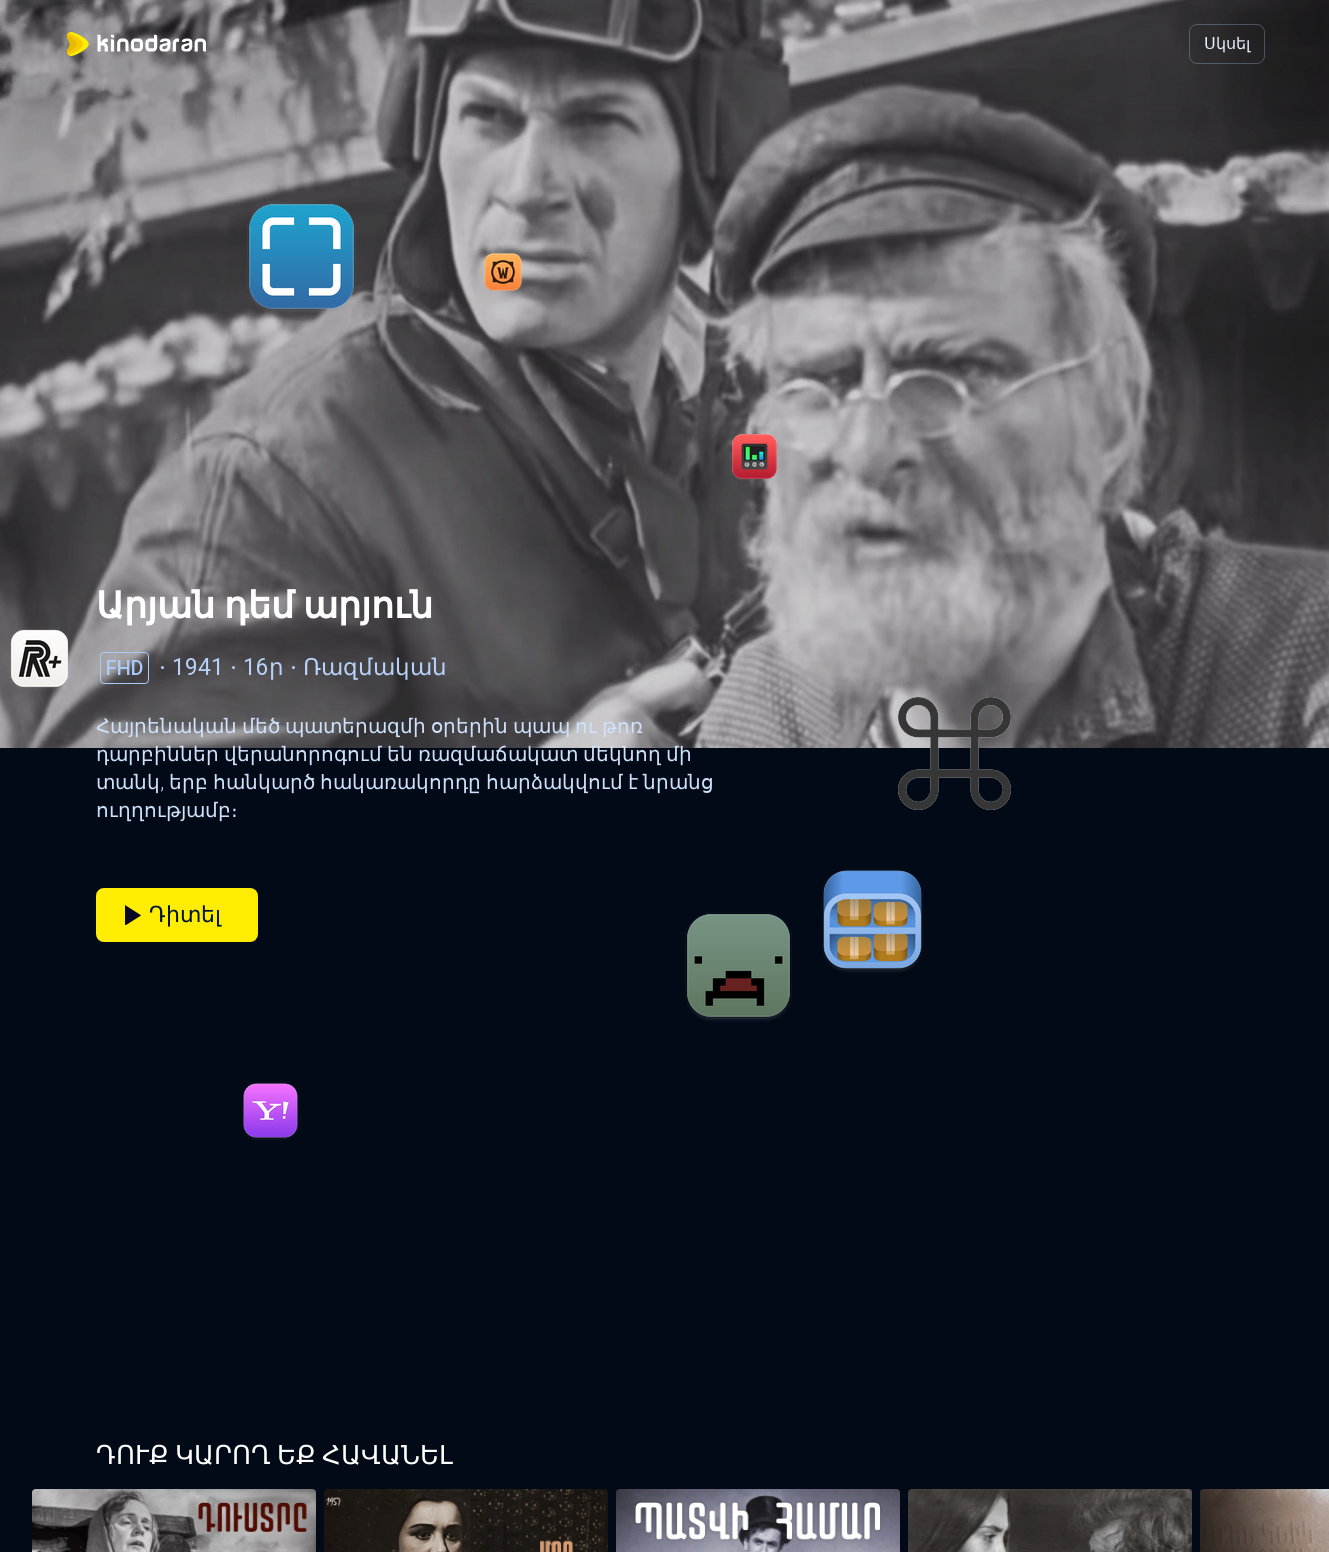 The width and height of the screenshot is (1329, 1552). Describe the element at coordinates (301, 256) in the screenshot. I see `configure hot corners settings` at that location.